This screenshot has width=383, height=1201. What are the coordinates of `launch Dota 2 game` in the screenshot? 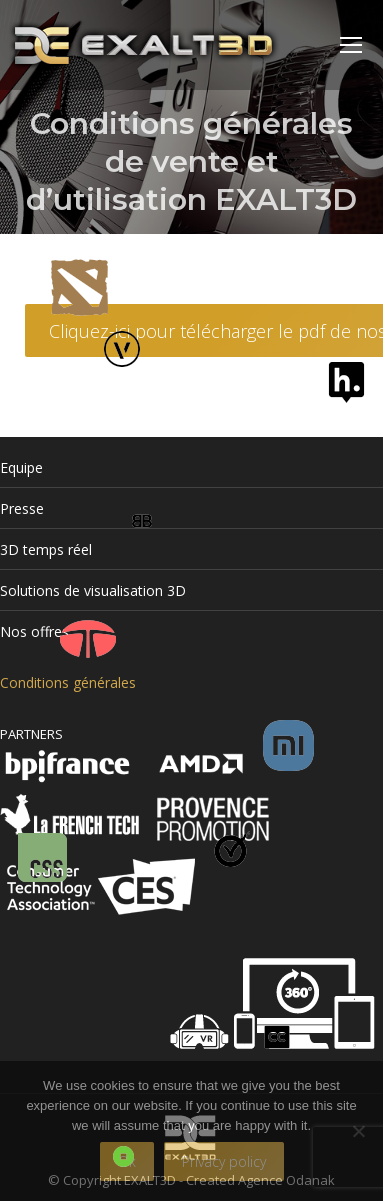 It's located at (79, 287).